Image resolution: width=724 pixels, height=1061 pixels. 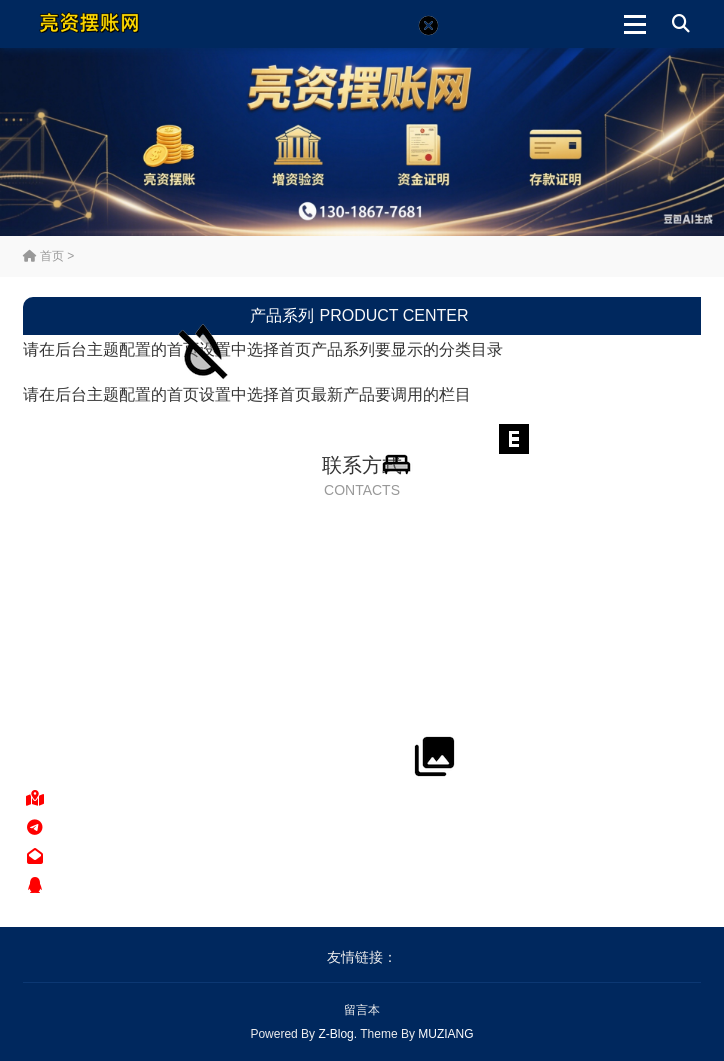 I want to click on view hotel or accommodation options, so click(x=396, y=464).